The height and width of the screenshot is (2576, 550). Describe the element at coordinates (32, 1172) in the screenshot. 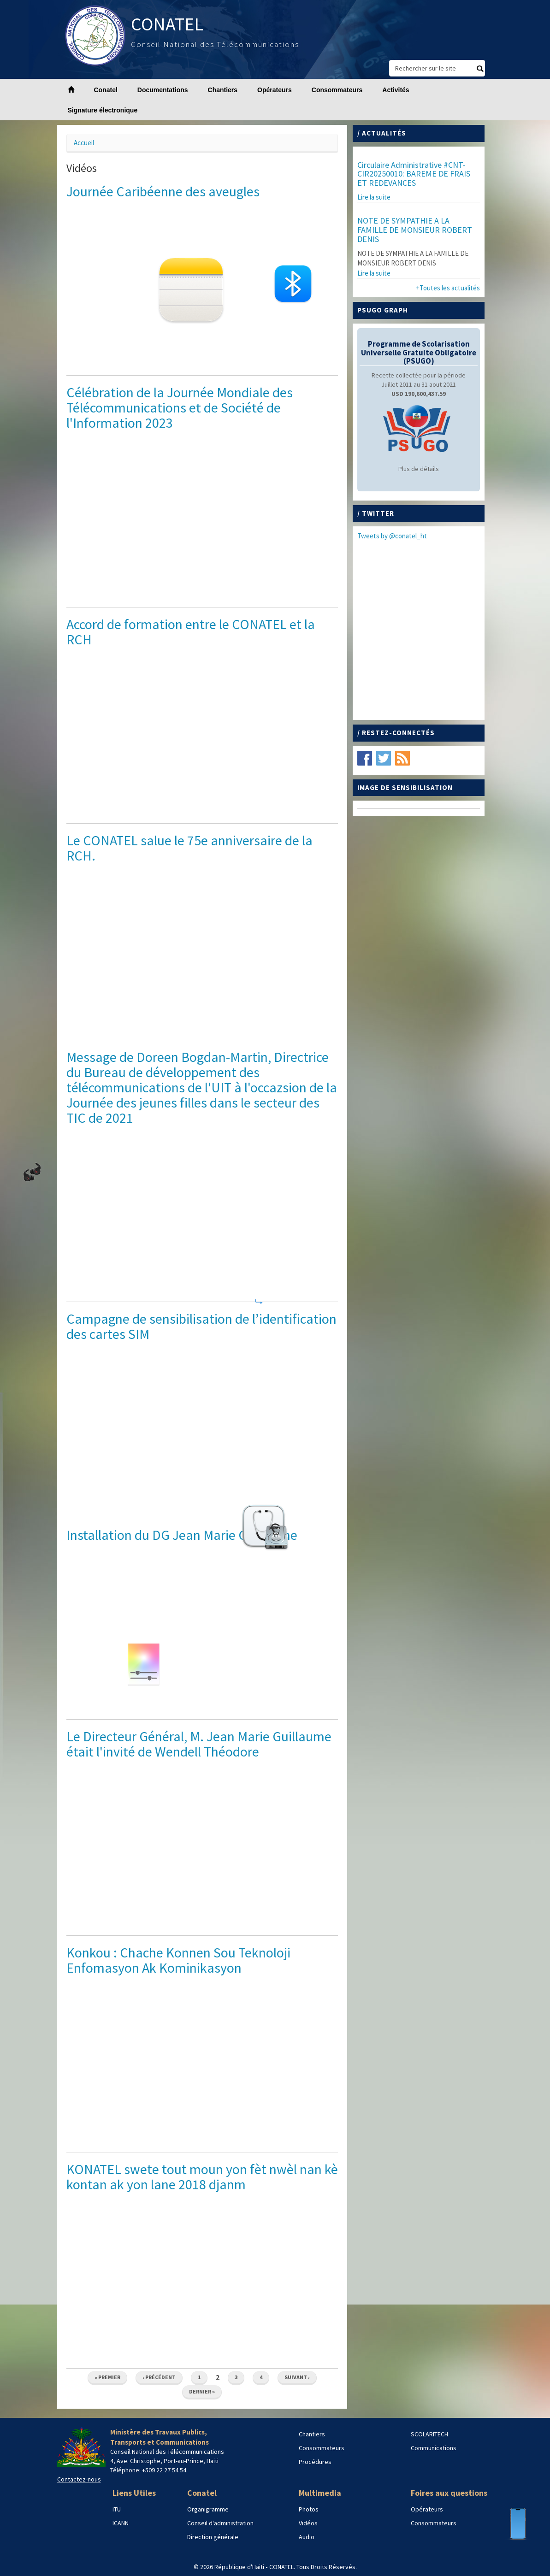

I see `connect beats fit pro earbuds via bluetooth` at that location.